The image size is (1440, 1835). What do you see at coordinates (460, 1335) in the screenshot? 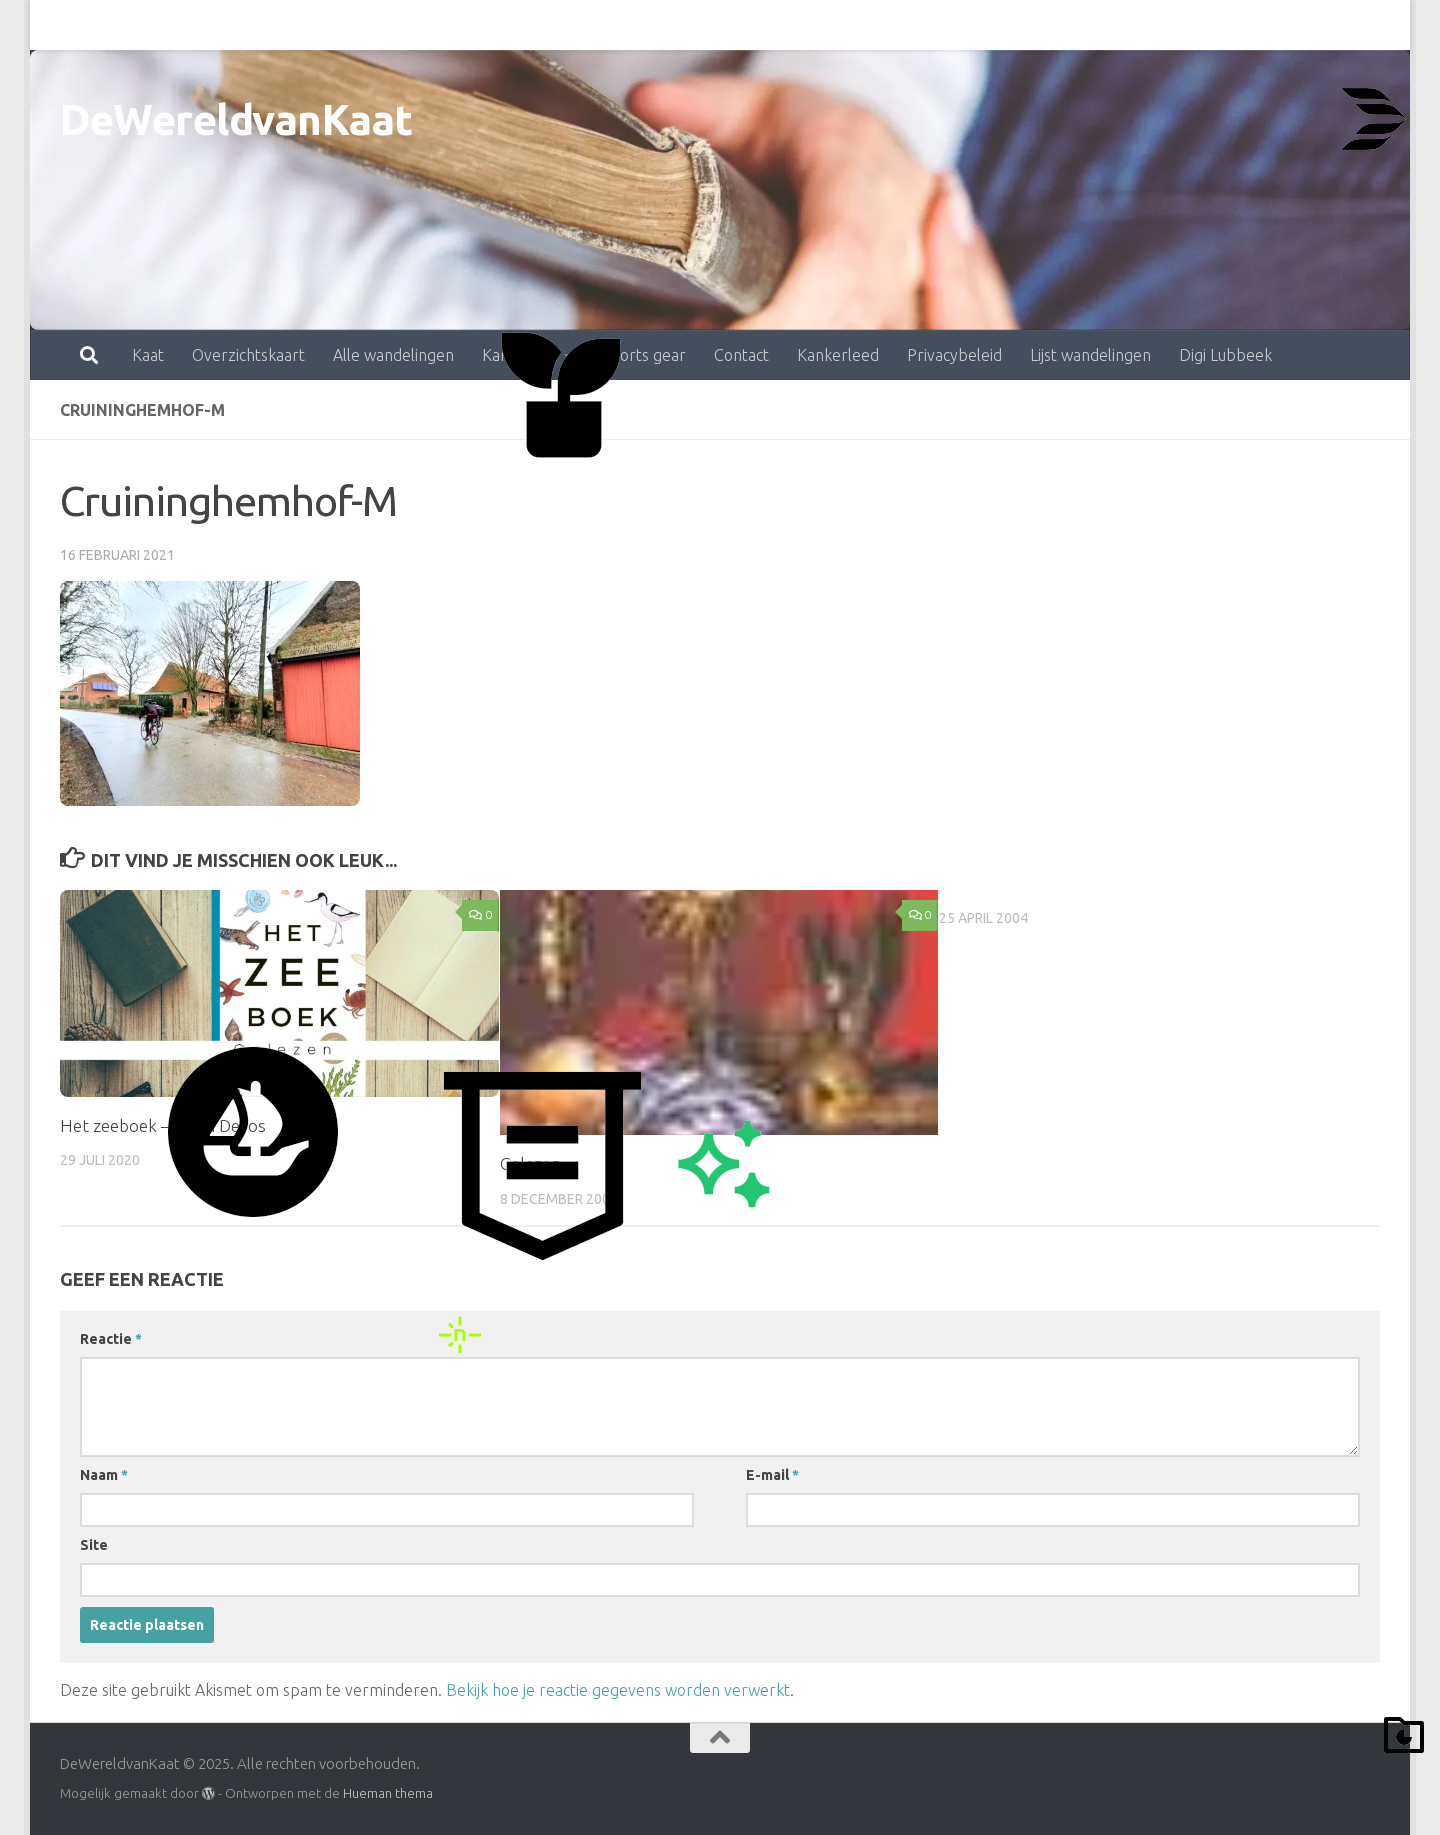
I see `Netlify logo` at bounding box center [460, 1335].